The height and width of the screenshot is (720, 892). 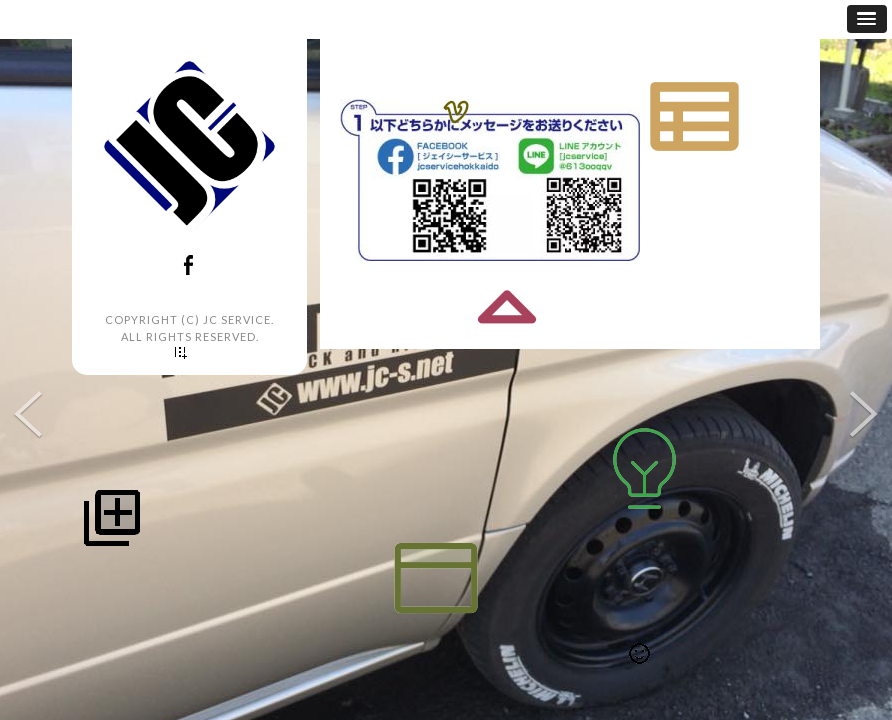 I want to click on add a new road to the map, so click(x=180, y=352).